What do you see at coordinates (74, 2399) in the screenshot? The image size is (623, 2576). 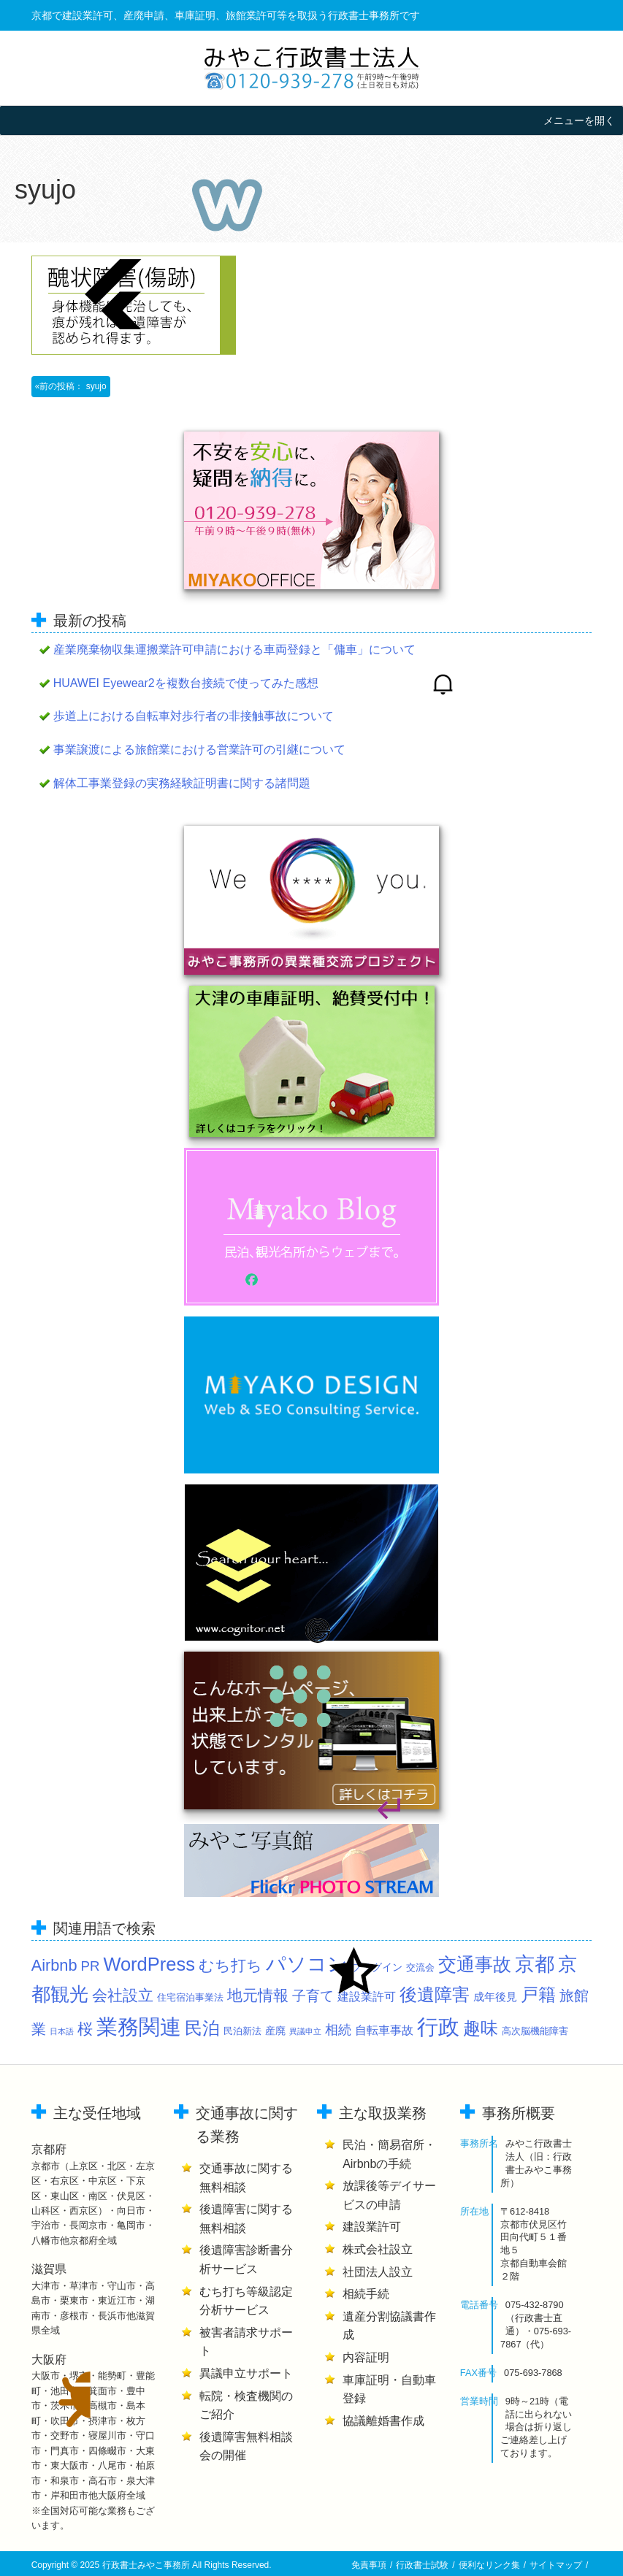 I see `open bug bounty platform logo` at bounding box center [74, 2399].